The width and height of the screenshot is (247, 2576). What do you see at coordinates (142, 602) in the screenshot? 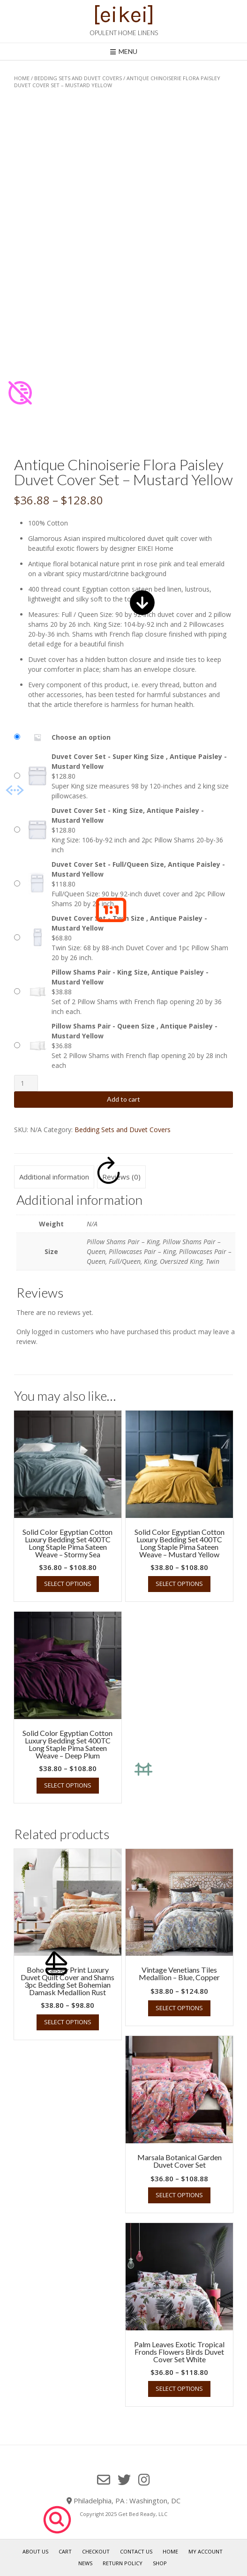
I see `download a file or content` at bounding box center [142, 602].